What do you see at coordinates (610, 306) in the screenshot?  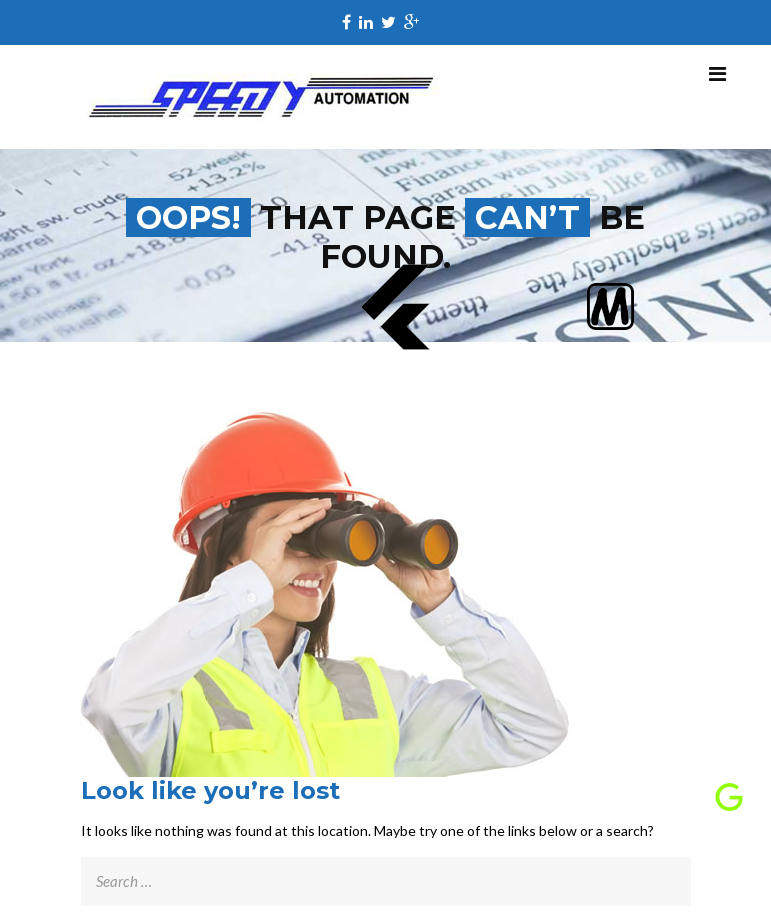 I see `open MangaUpdates website or app` at bounding box center [610, 306].